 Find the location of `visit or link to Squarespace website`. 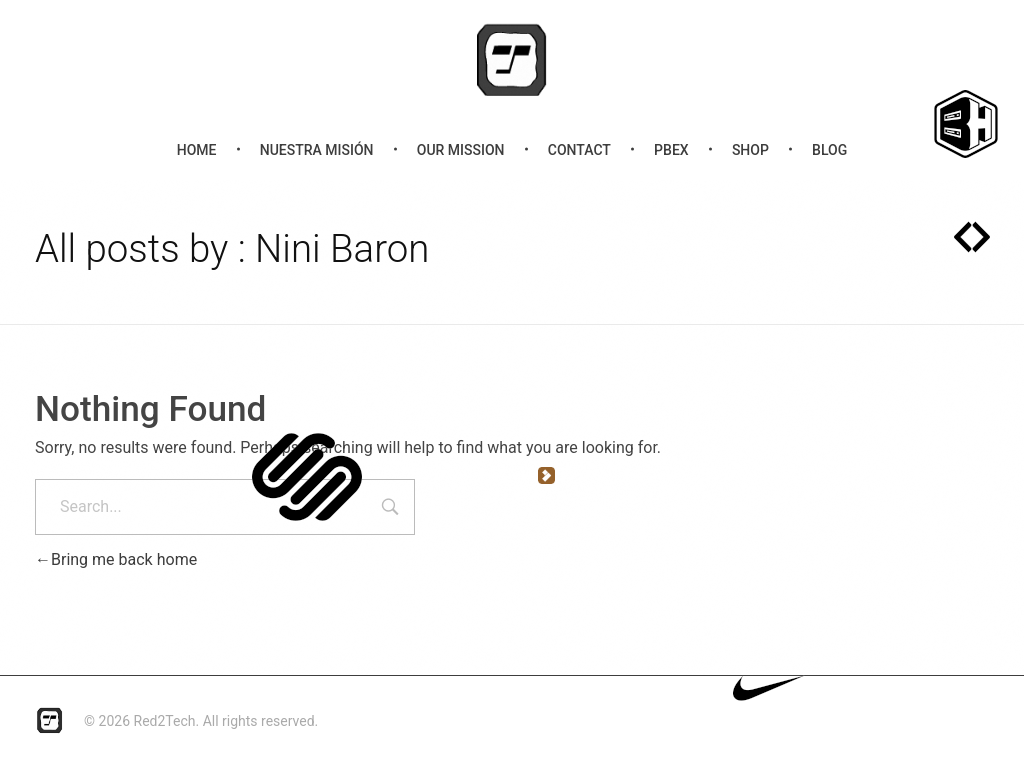

visit or link to Squarespace website is located at coordinates (307, 477).